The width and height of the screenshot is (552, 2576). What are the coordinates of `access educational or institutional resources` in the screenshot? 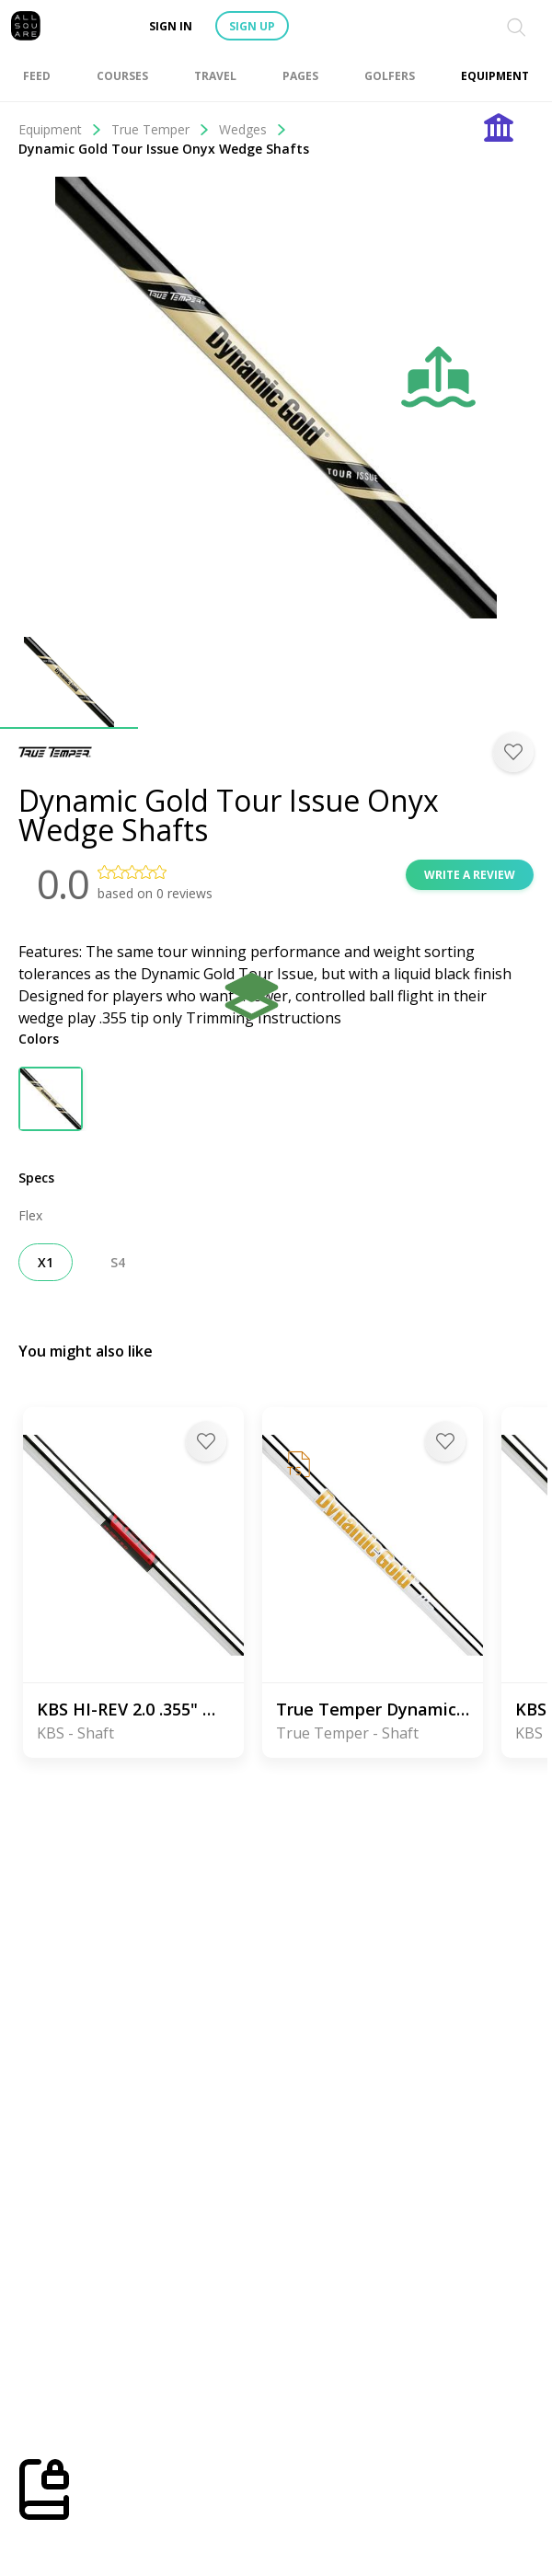 It's located at (499, 127).